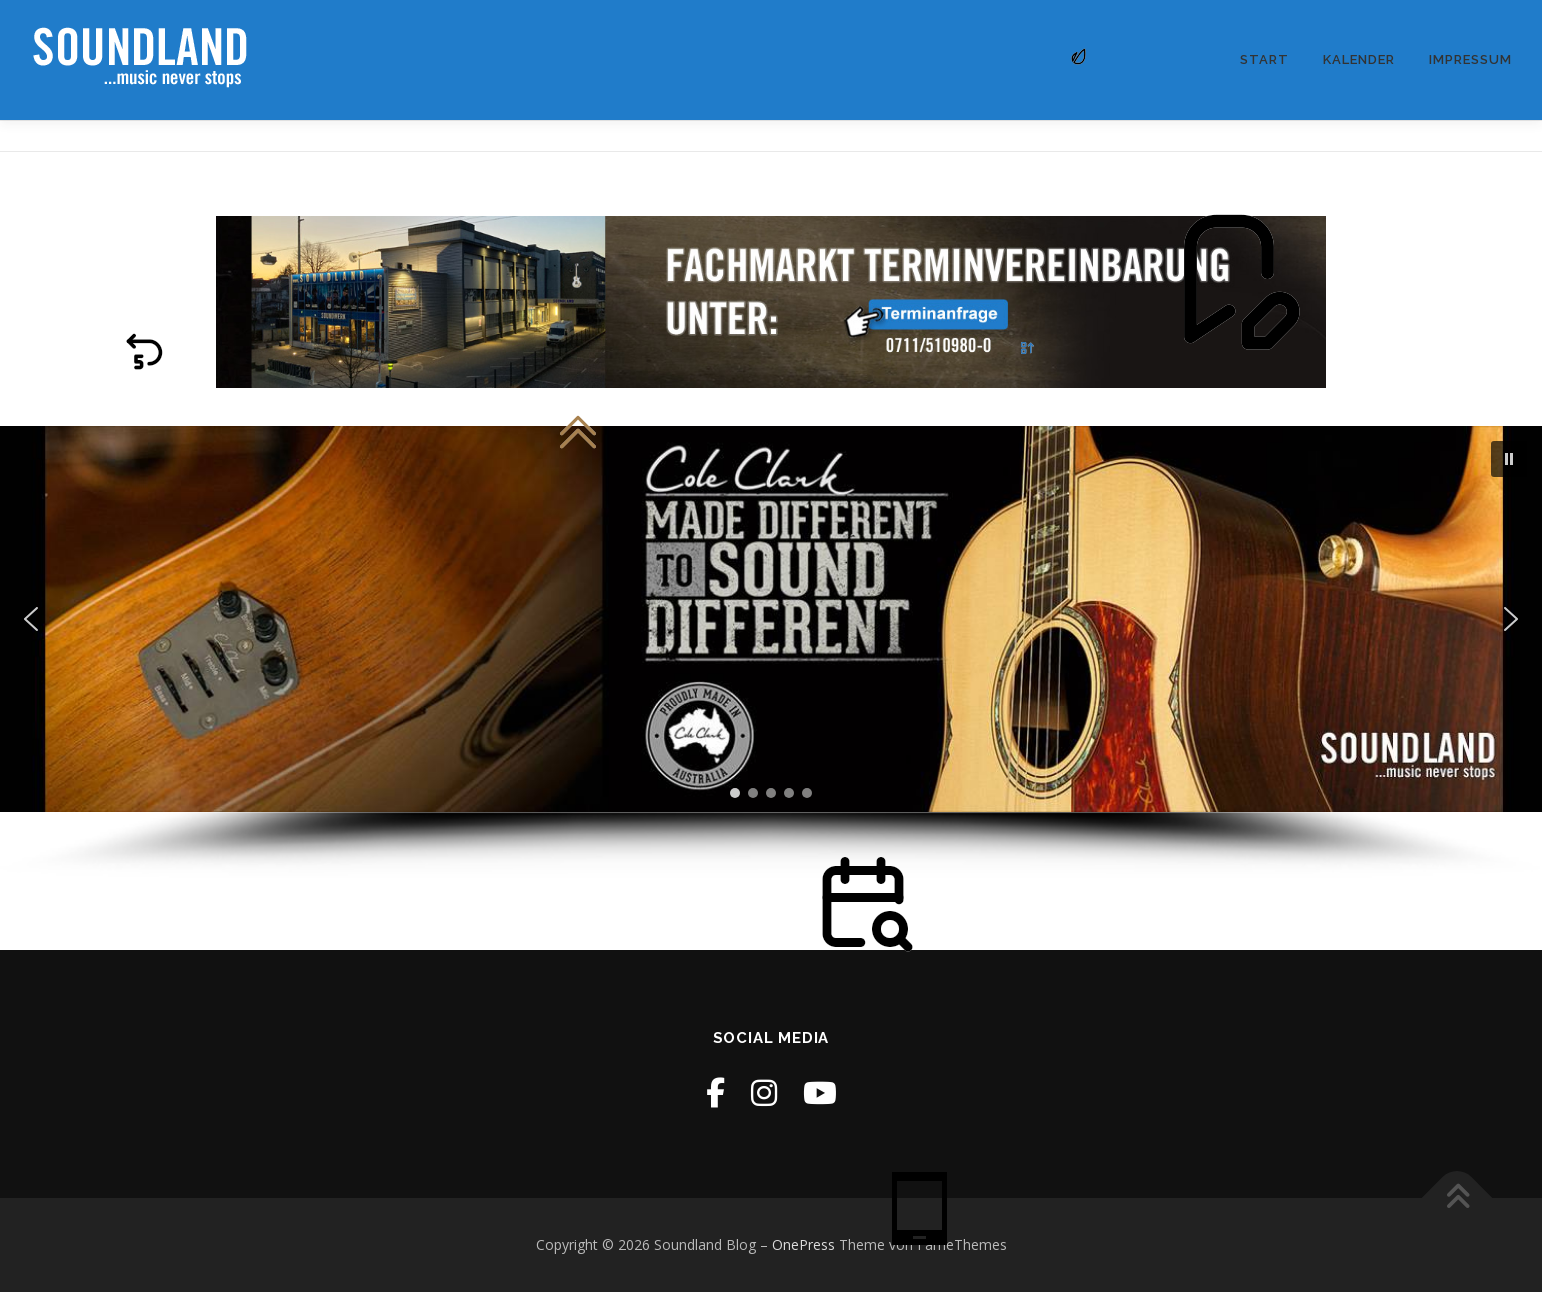 The image size is (1542, 1292). What do you see at coordinates (1027, 348) in the screenshot?
I see `sort items in ascending order` at bounding box center [1027, 348].